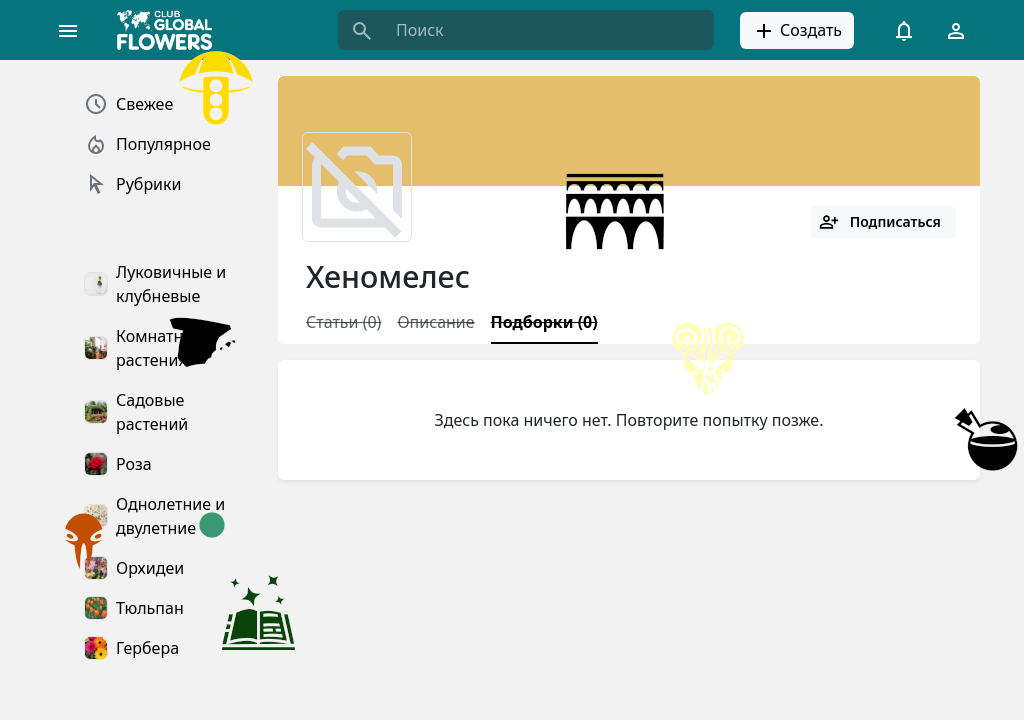 The width and height of the screenshot is (1024, 720). Describe the element at coordinates (258, 612) in the screenshot. I see `open your spell book or magic abilities` at that location.